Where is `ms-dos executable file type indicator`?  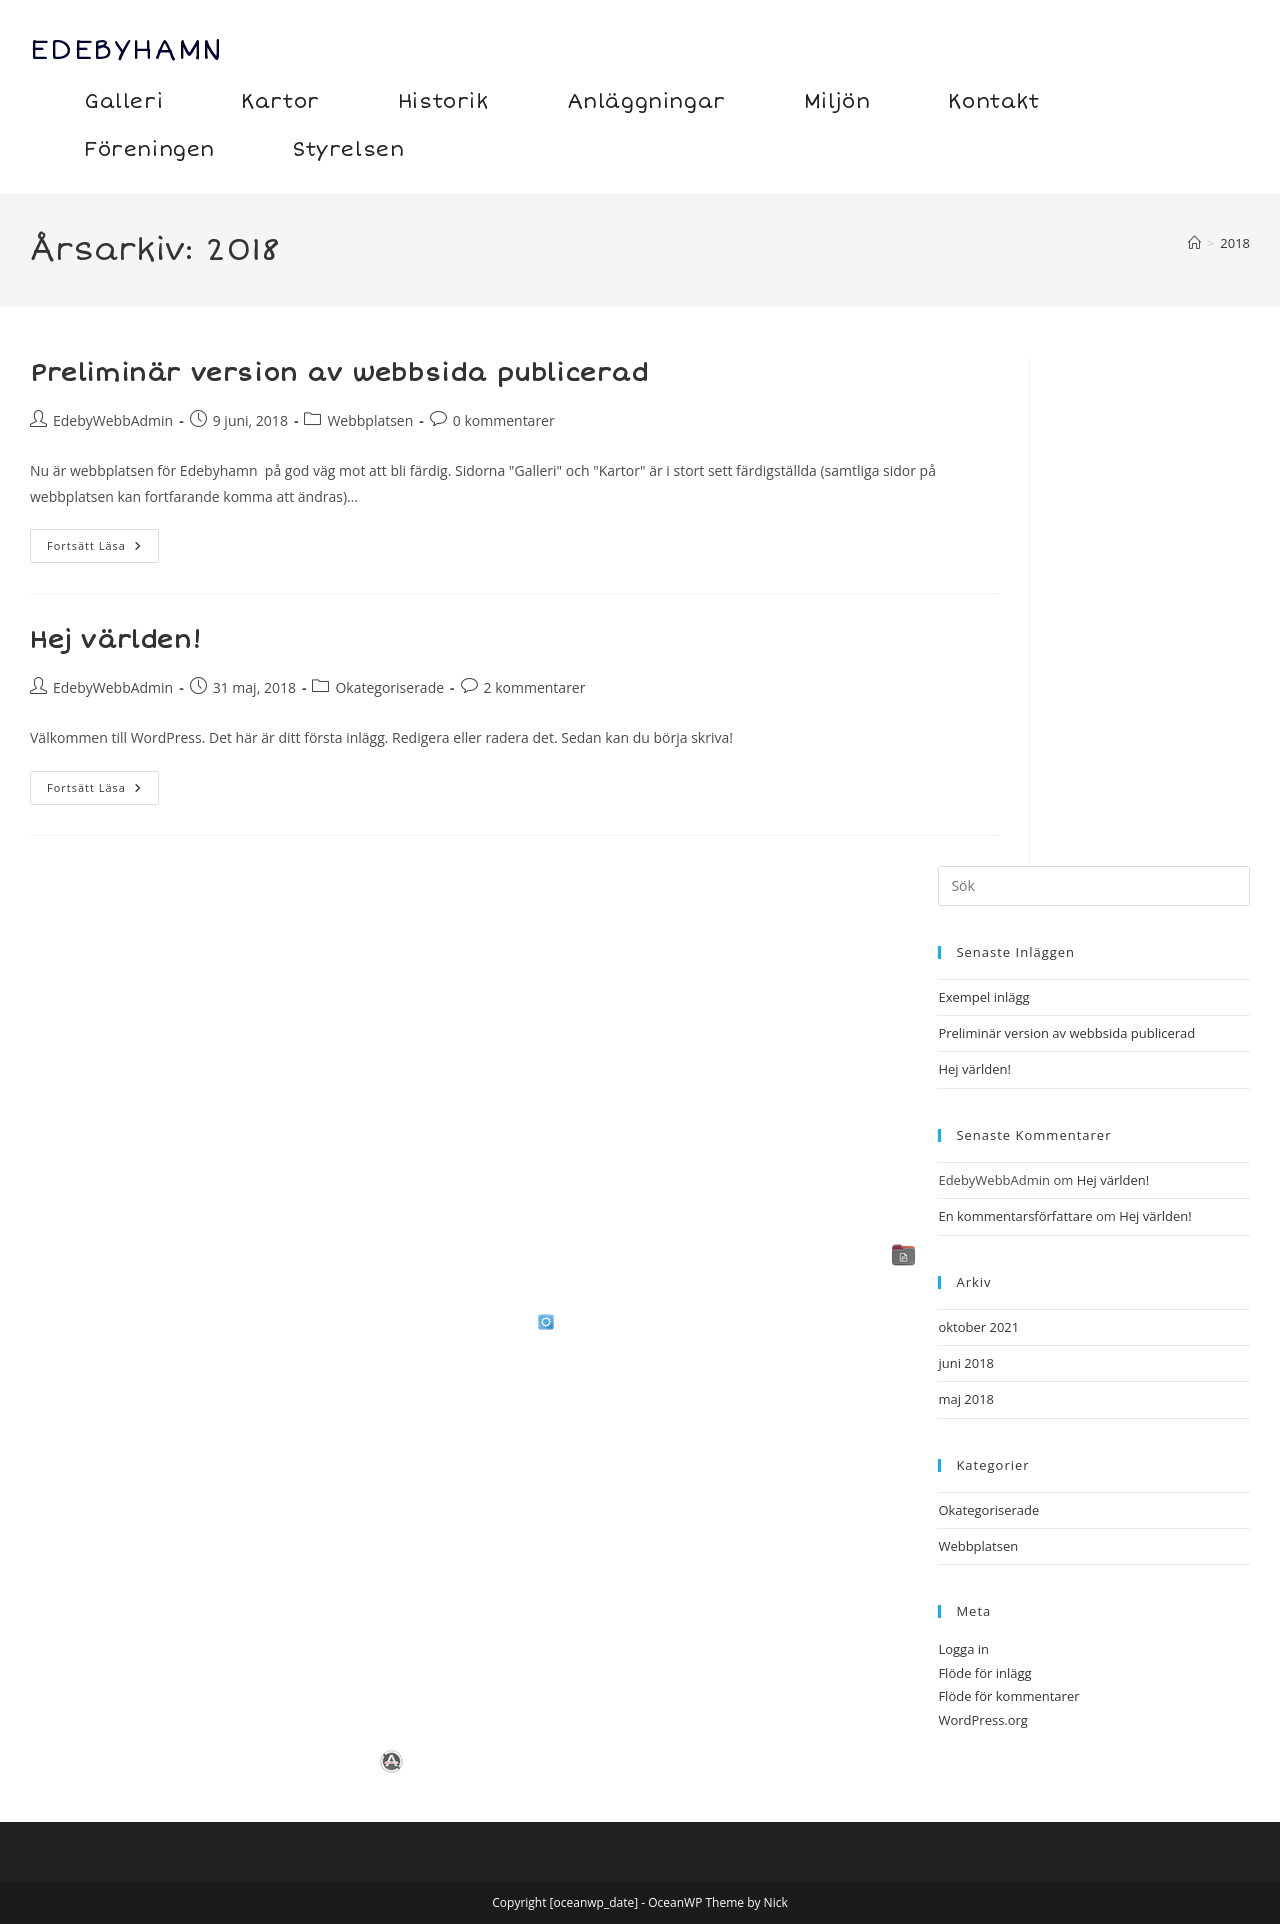 ms-dos executable file type indicator is located at coordinates (546, 1322).